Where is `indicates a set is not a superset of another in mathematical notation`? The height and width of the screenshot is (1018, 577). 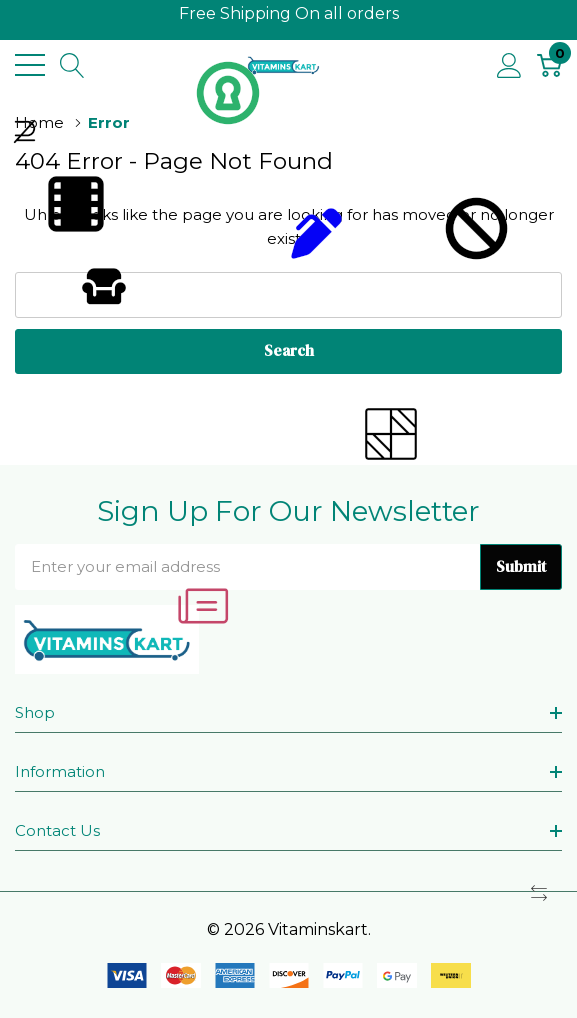
indicates a set is not a superset of another in mathematical notation is located at coordinates (24, 131).